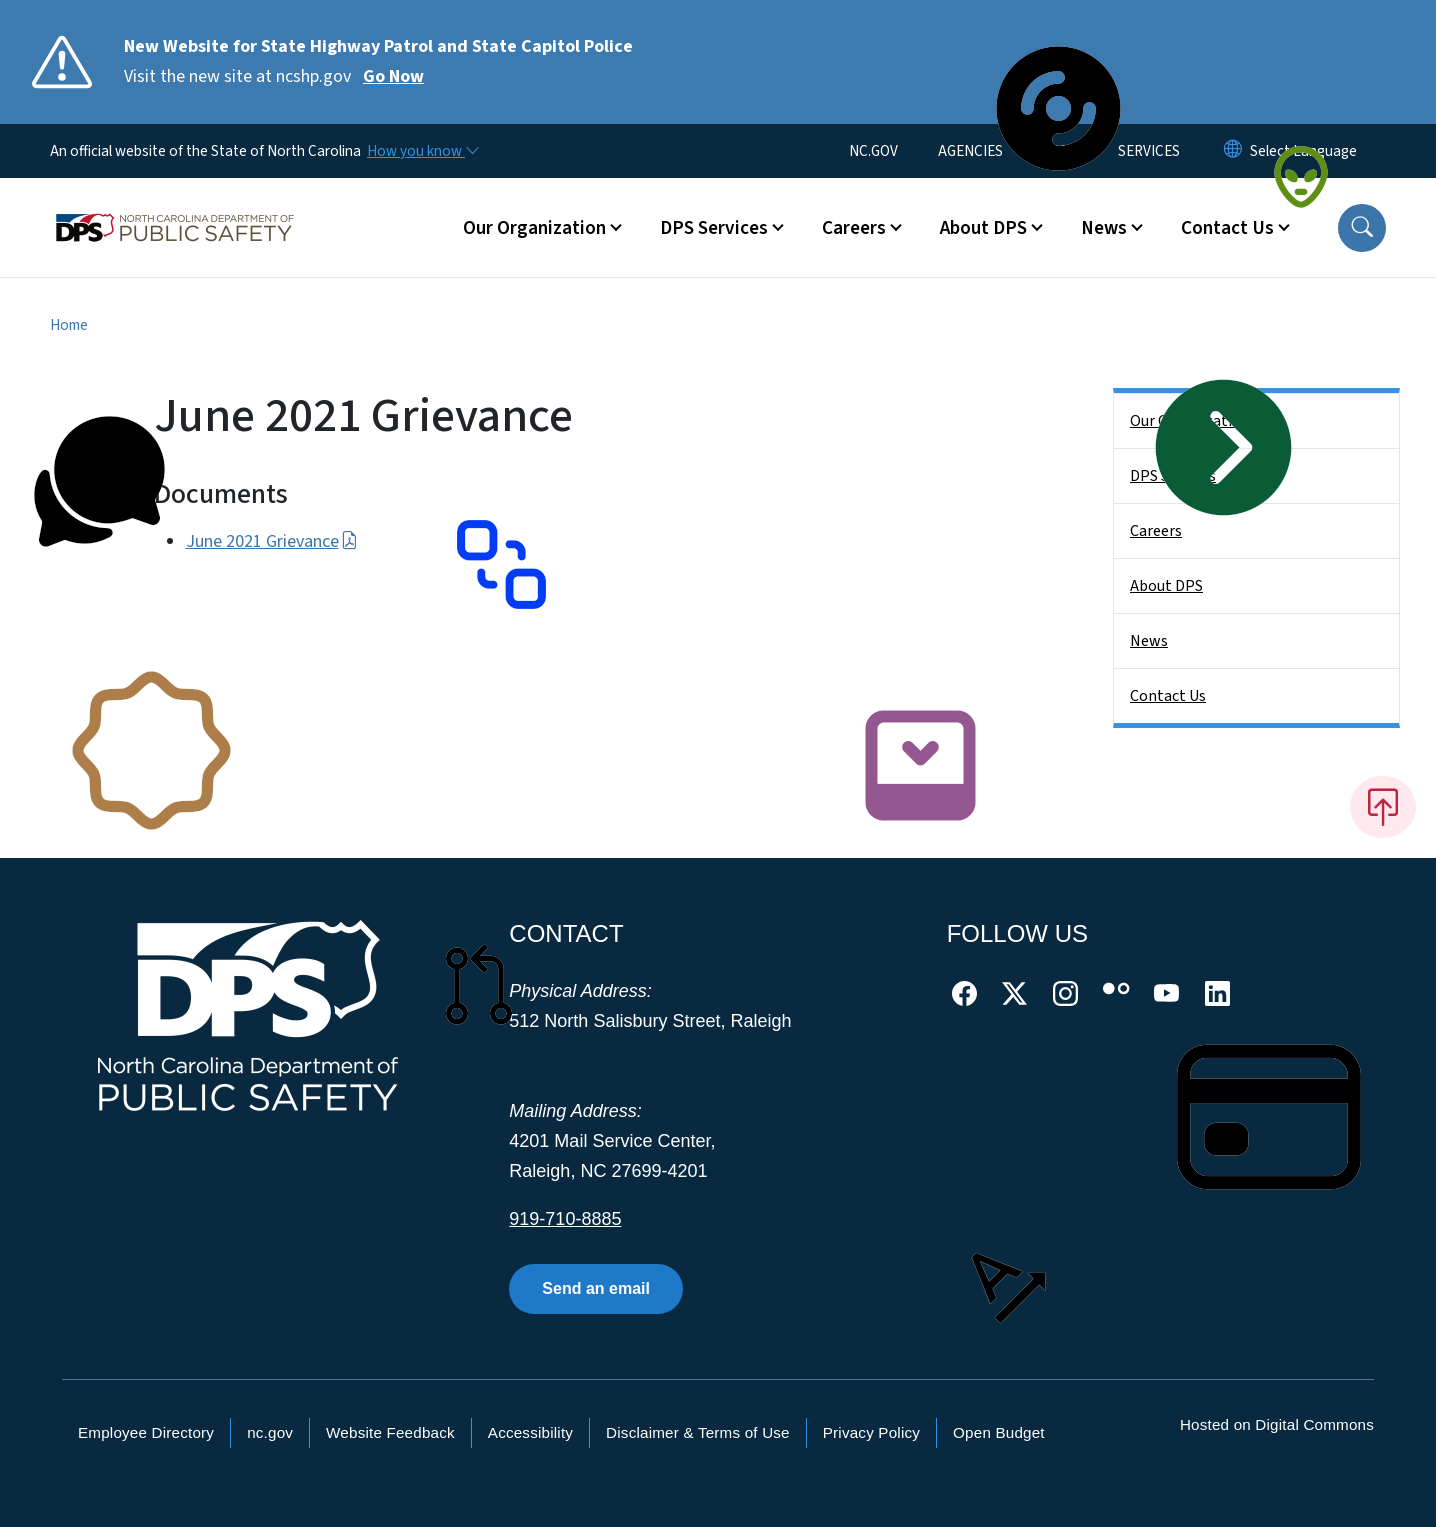 The height and width of the screenshot is (1527, 1436). Describe the element at coordinates (1223, 447) in the screenshot. I see `go to the next item or page` at that location.